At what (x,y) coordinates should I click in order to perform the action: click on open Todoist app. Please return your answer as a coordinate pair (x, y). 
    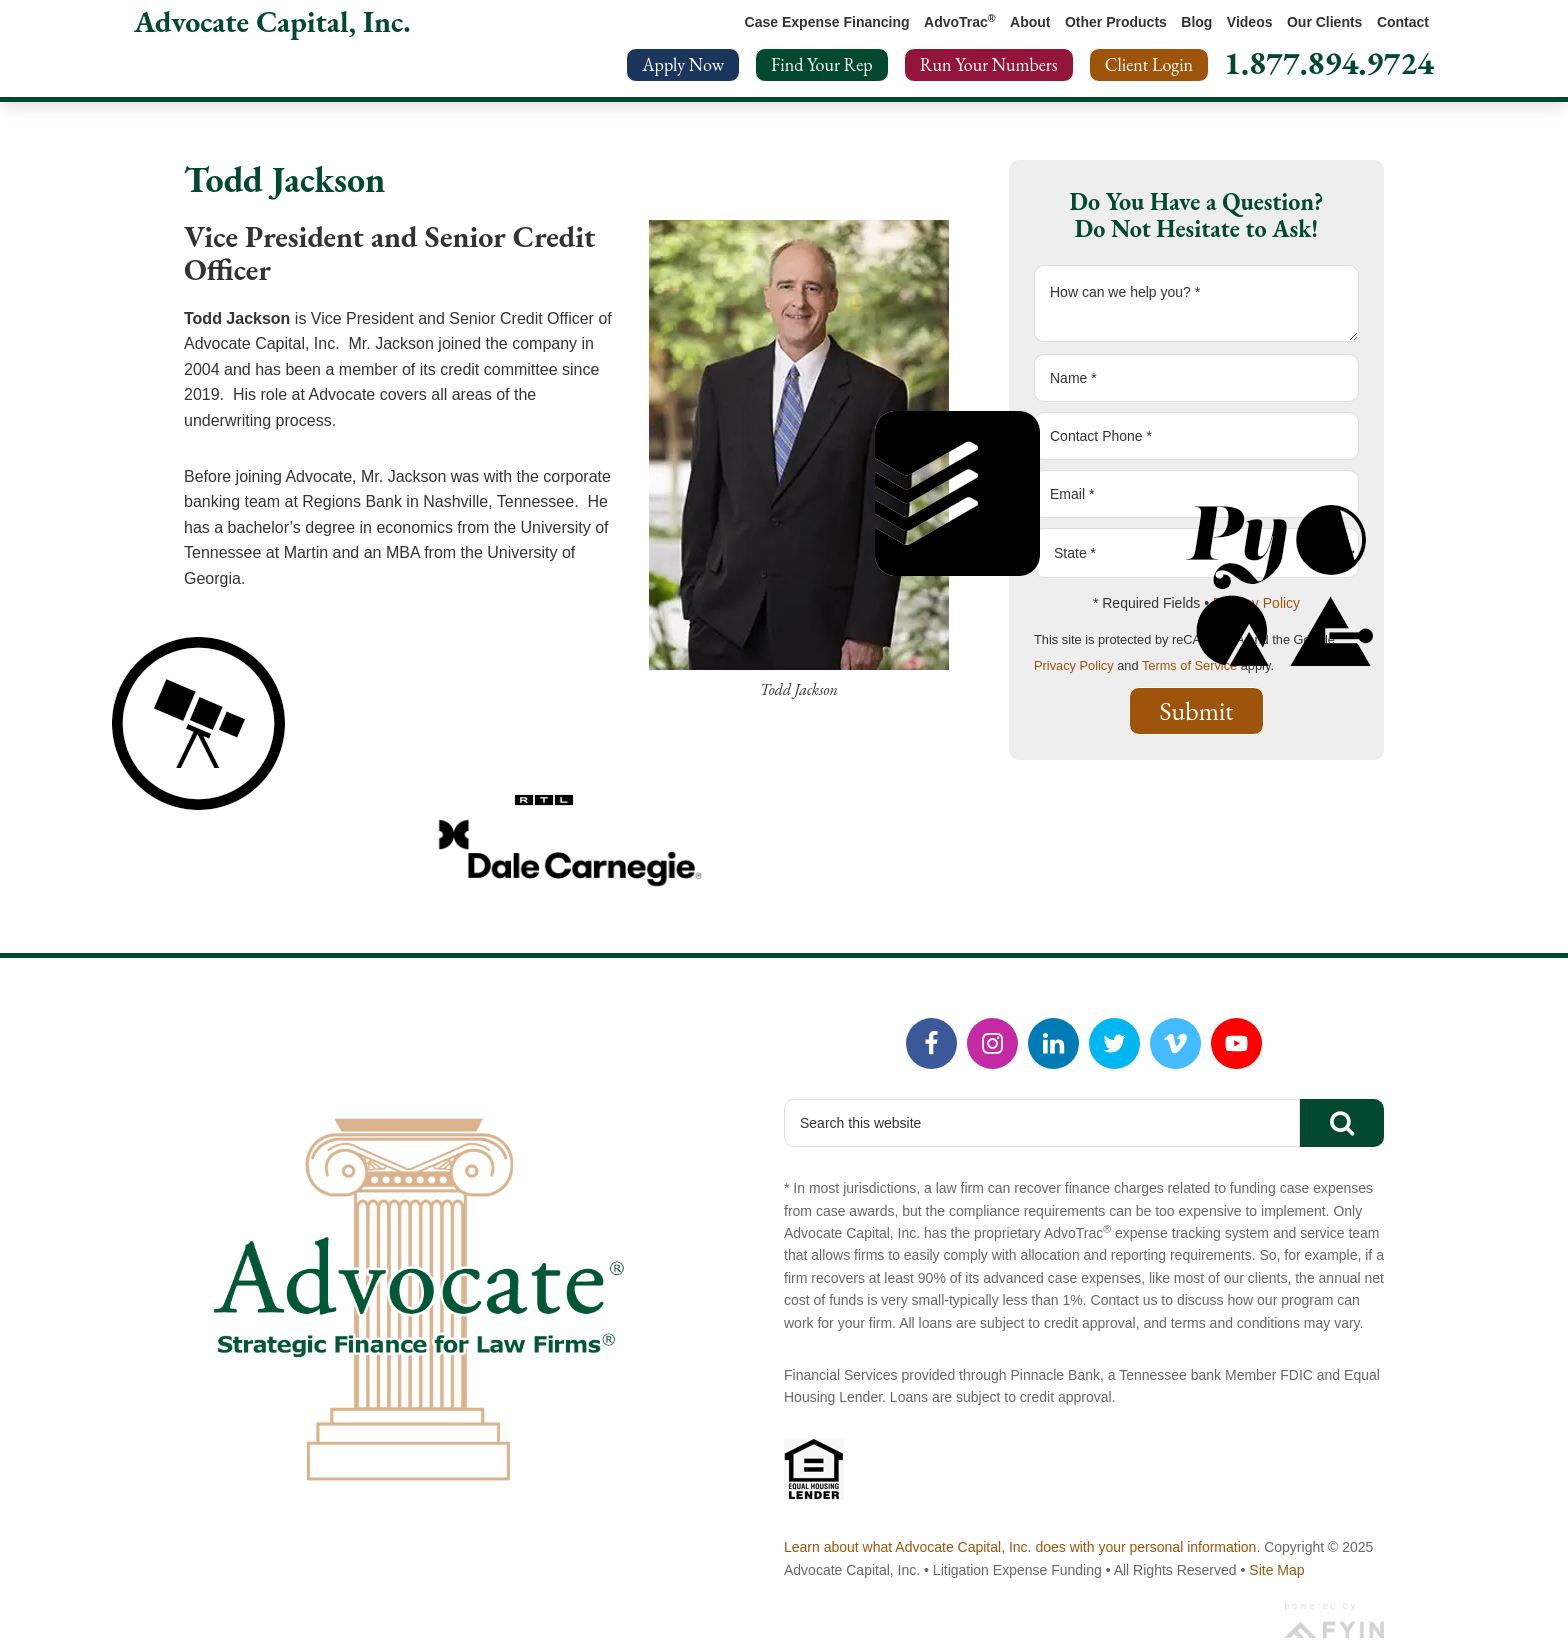
    Looking at the image, I should click on (957, 493).